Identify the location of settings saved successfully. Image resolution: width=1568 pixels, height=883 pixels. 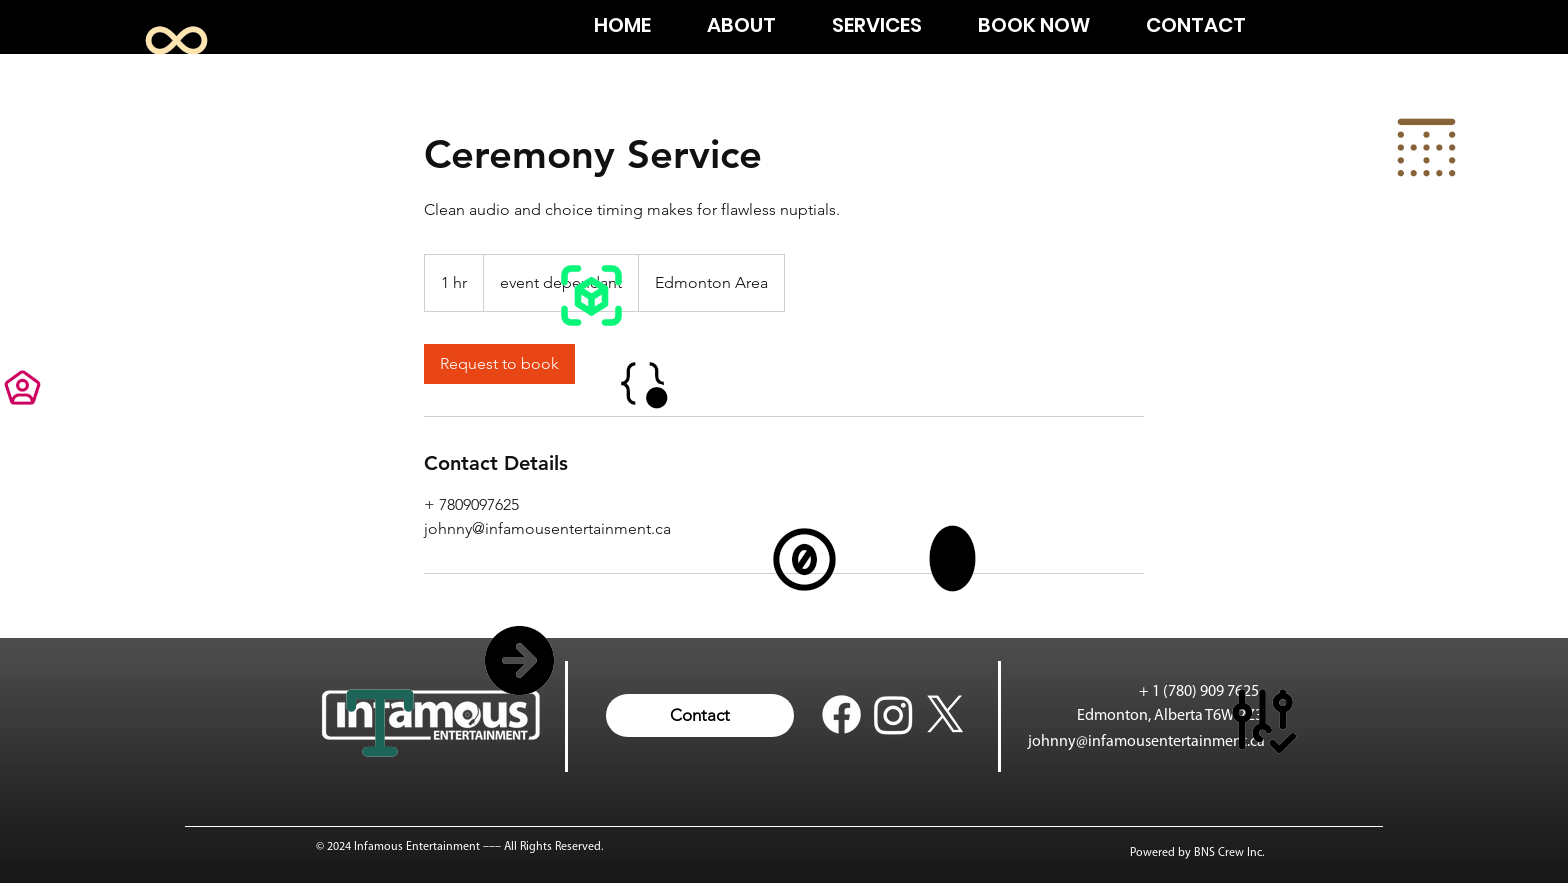
(1262, 719).